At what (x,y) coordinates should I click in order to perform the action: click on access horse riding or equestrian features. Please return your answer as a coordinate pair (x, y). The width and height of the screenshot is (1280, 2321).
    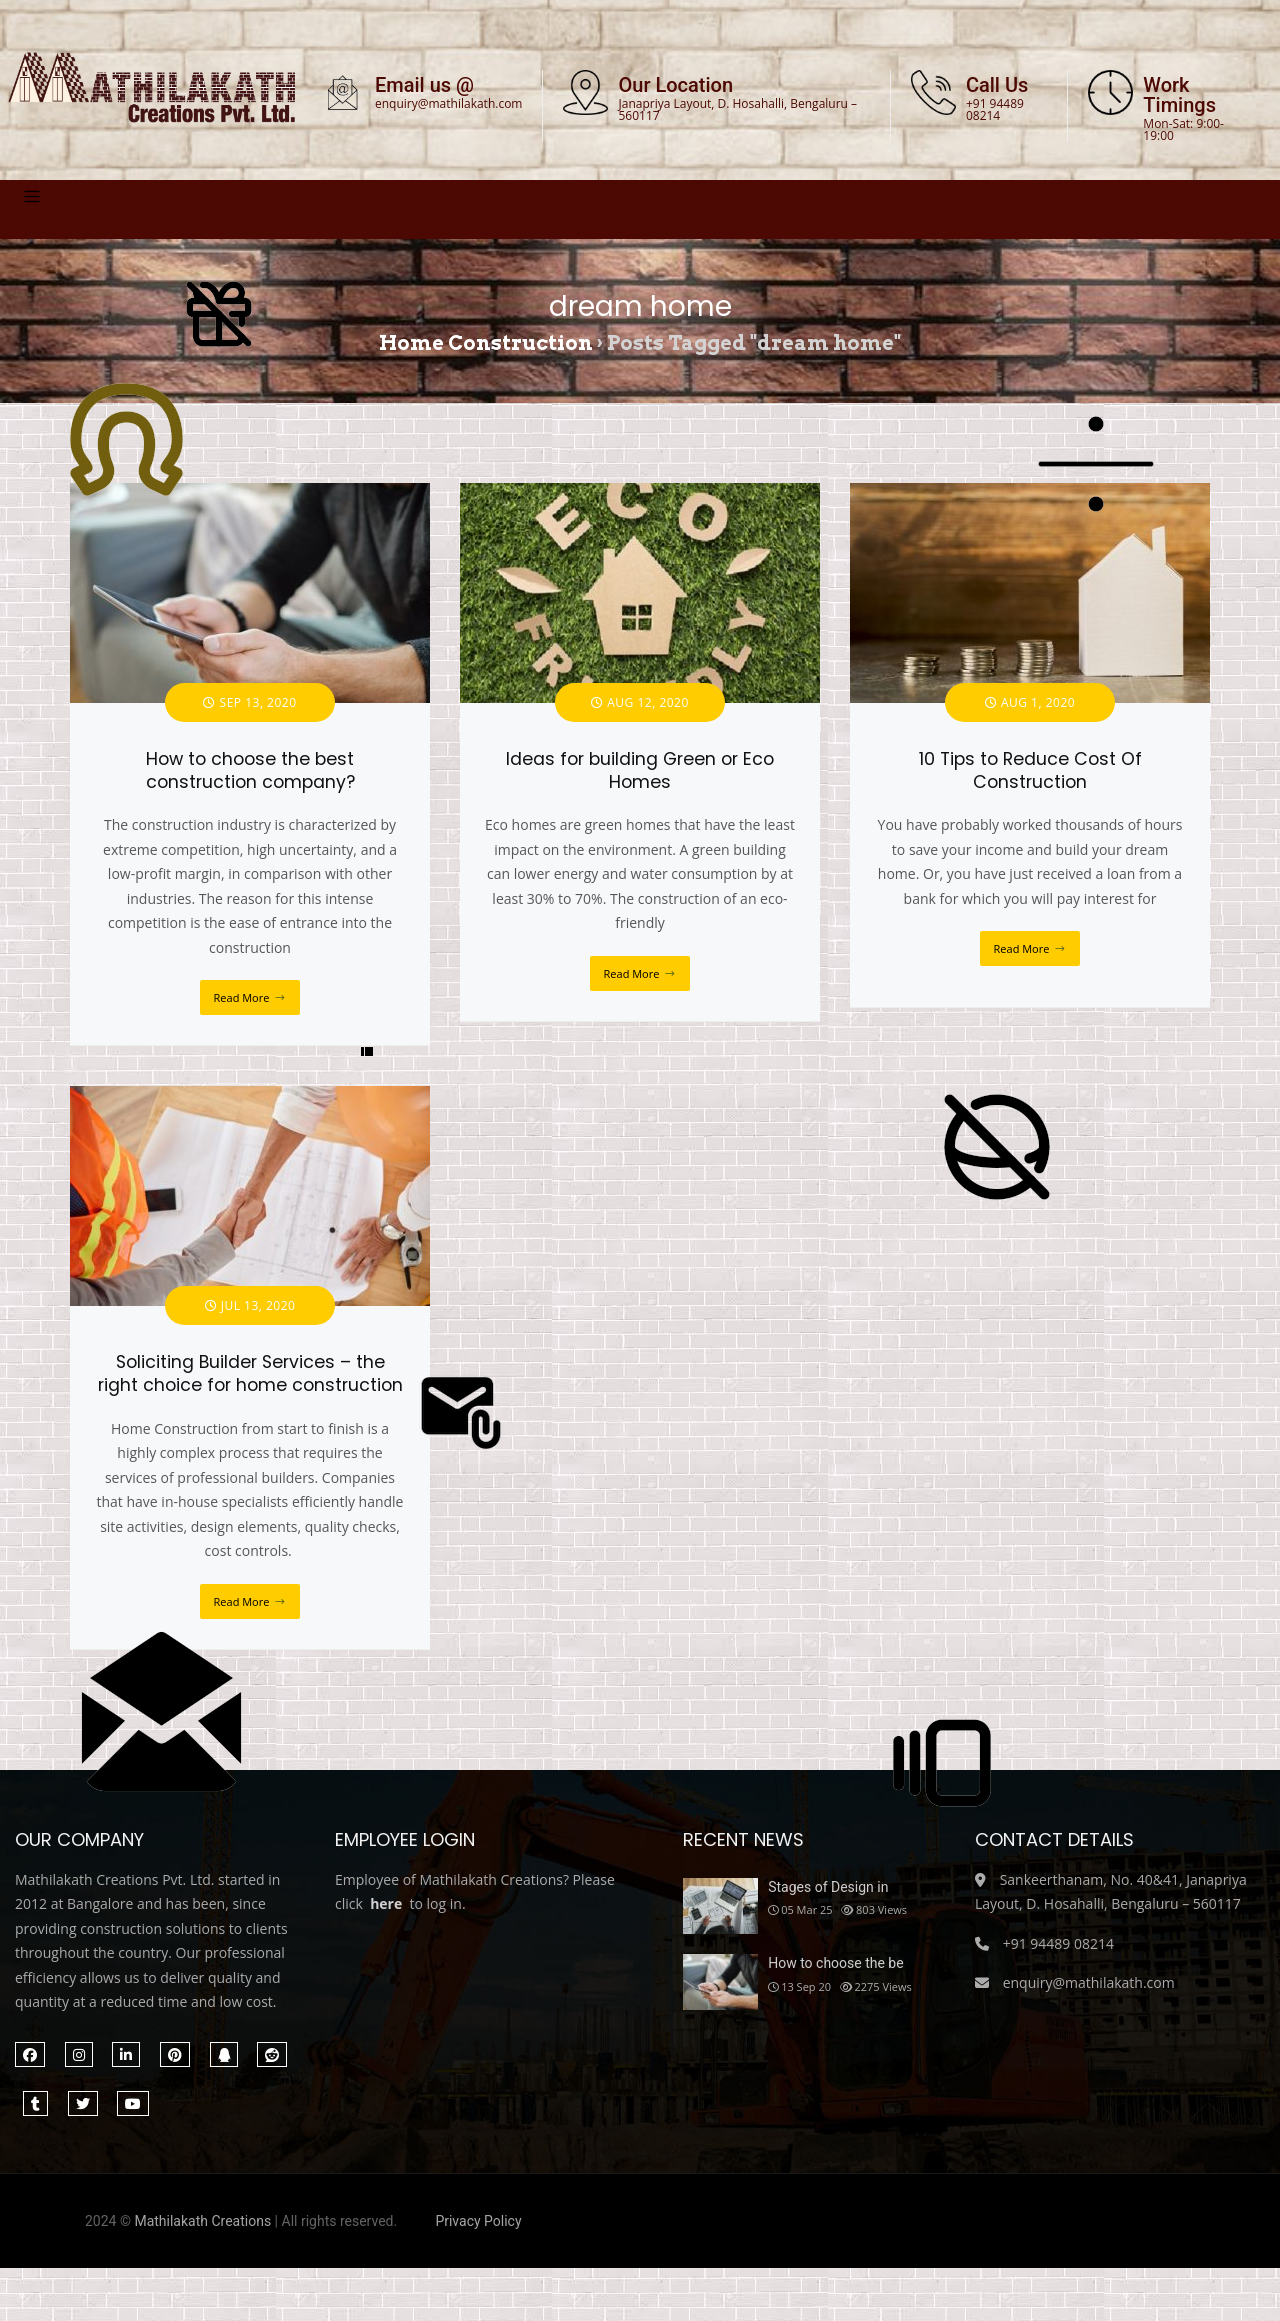
    Looking at the image, I should click on (126, 439).